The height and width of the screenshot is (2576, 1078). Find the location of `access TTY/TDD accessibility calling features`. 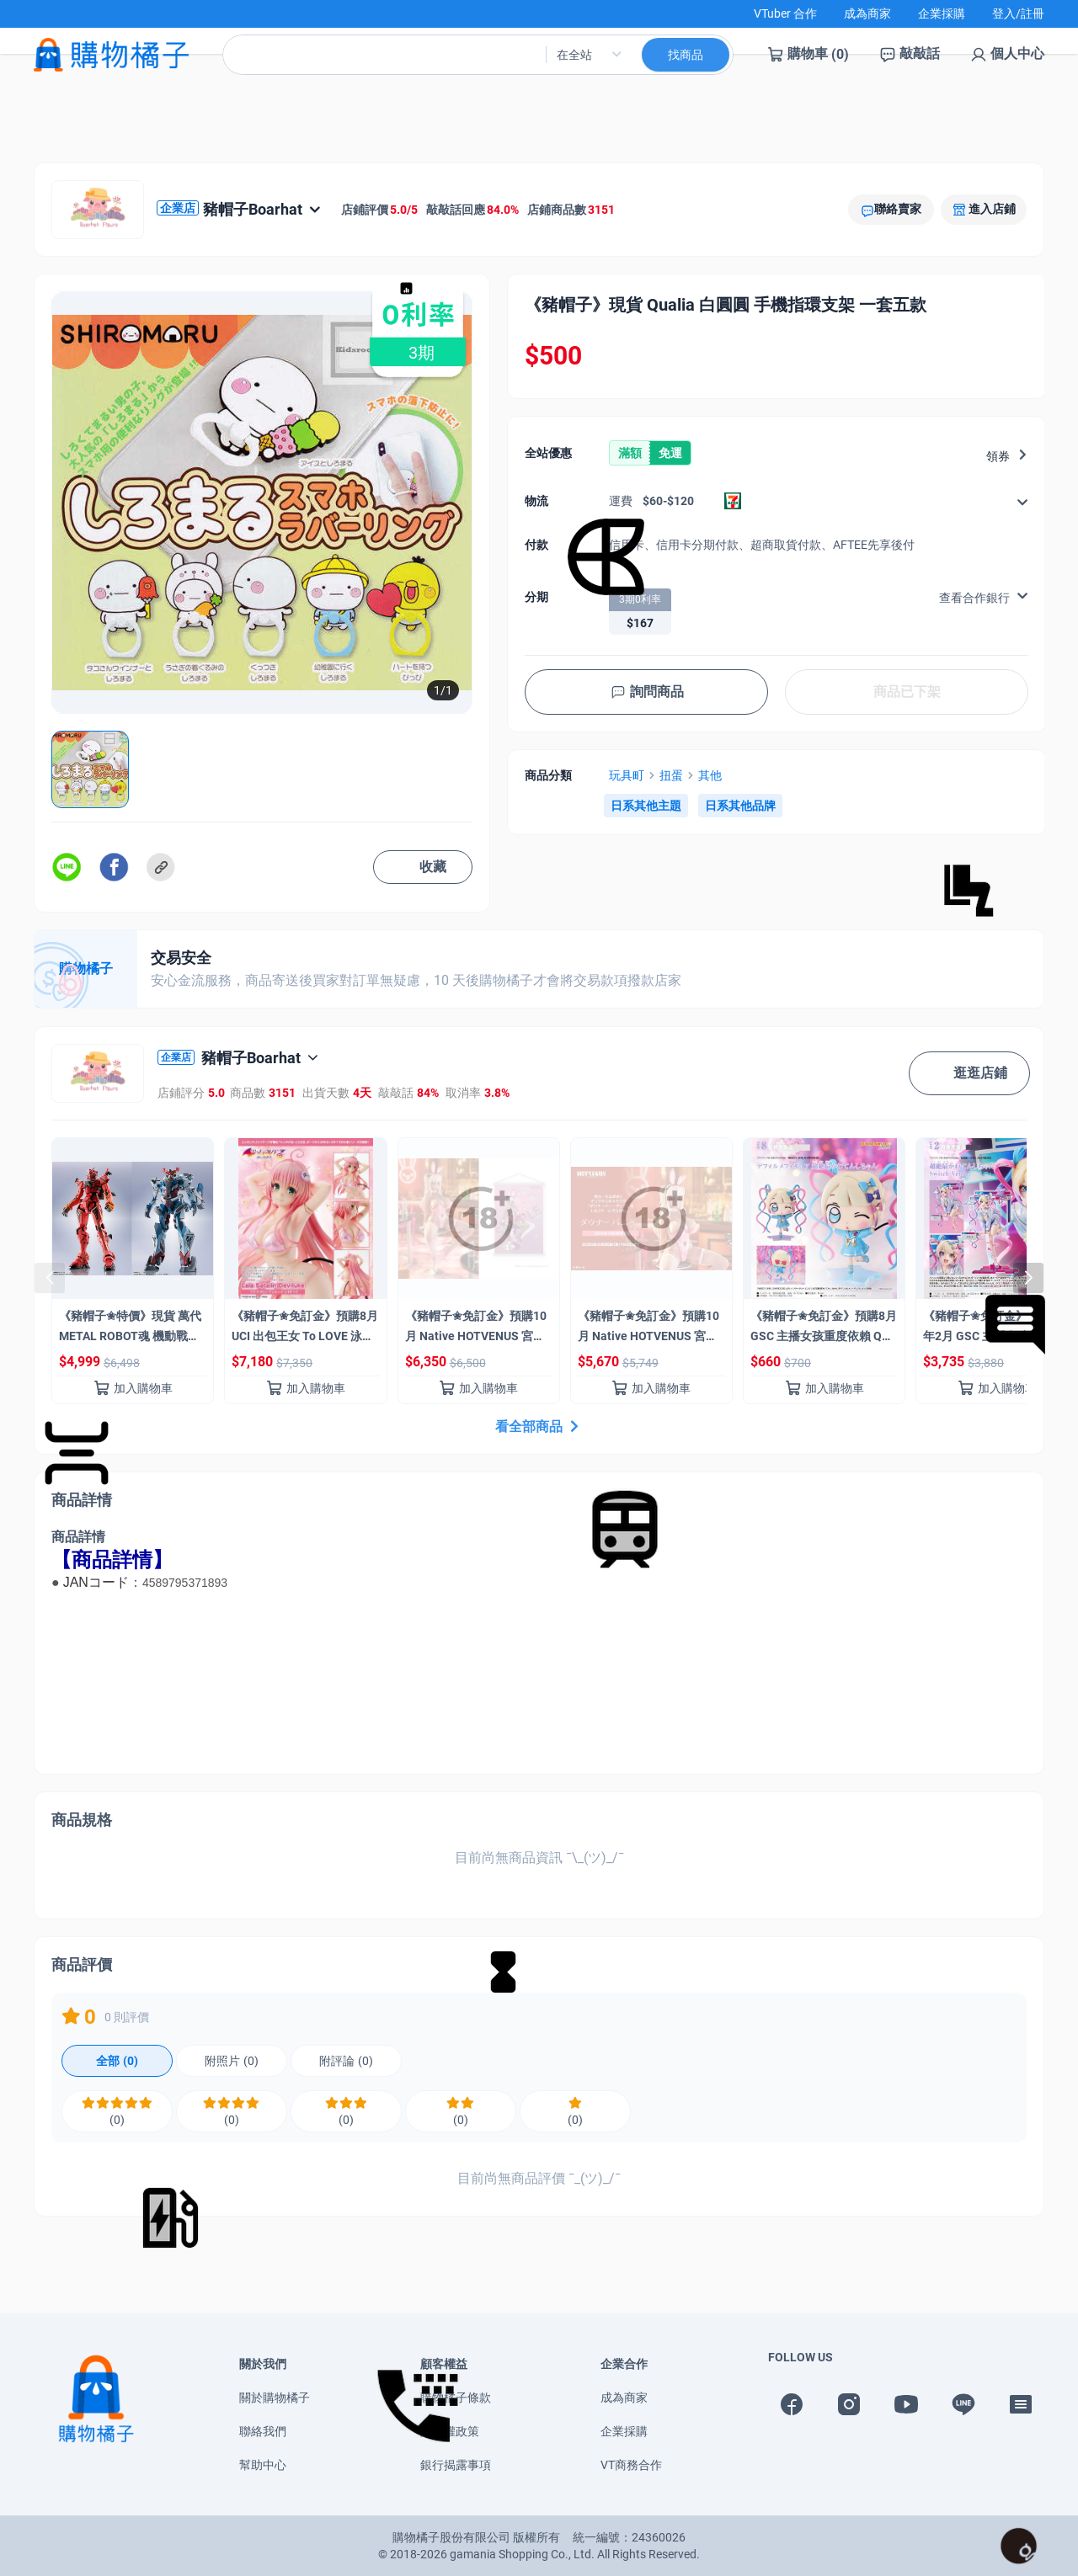

access TTY/TDD accessibility calling features is located at coordinates (418, 2406).